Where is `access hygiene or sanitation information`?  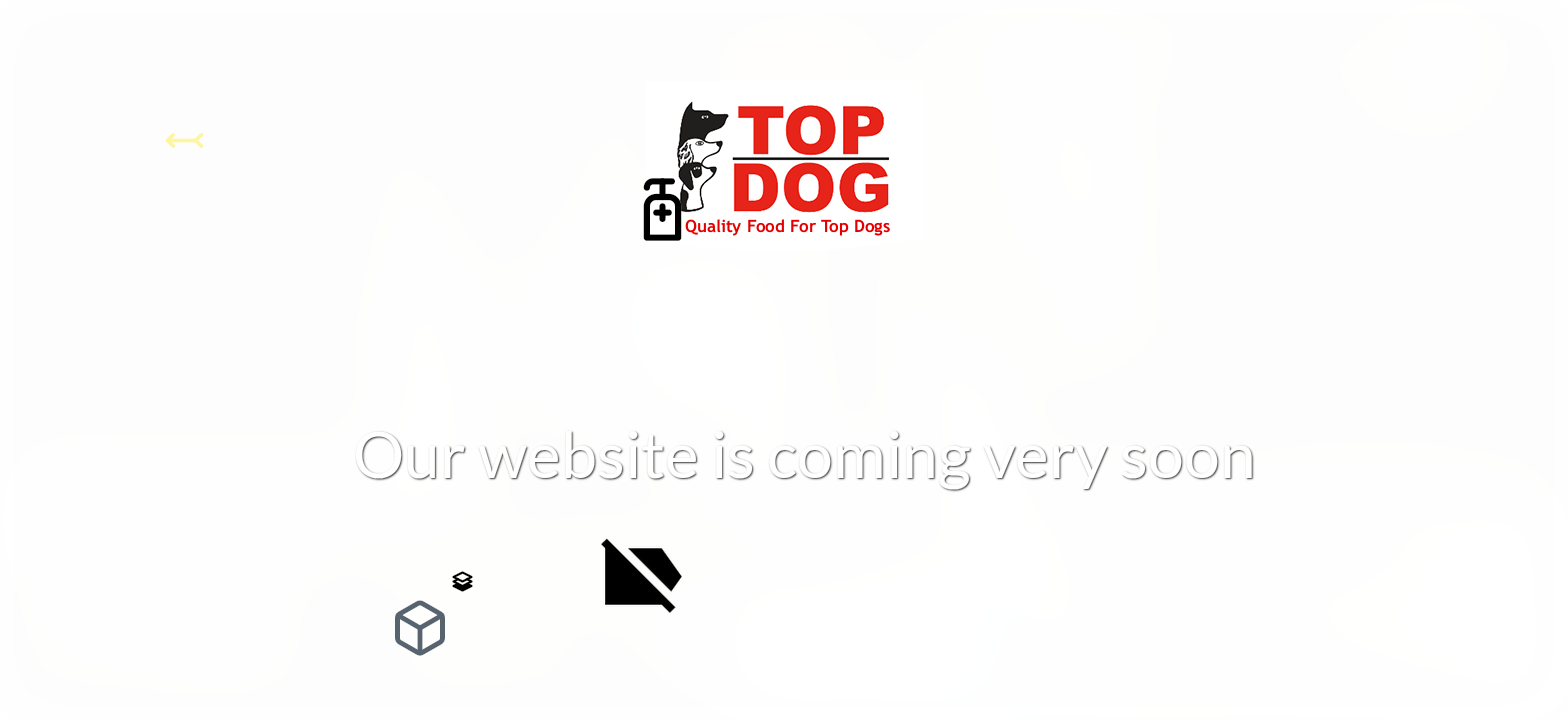
access hygiene or sanitation information is located at coordinates (662, 209).